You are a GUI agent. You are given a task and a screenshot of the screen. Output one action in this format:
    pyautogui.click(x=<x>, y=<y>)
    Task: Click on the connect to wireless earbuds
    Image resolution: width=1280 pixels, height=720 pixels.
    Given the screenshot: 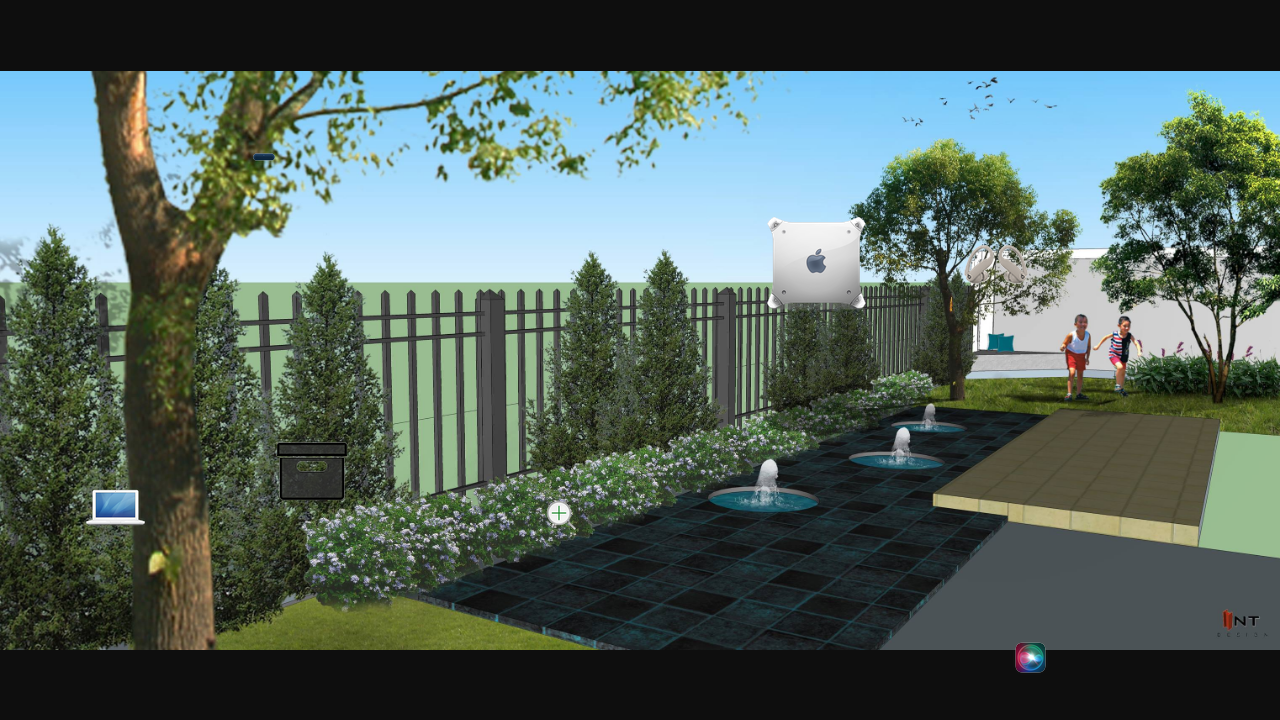 What is the action you would take?
    pyautogui.click(x=996, y=267)
    